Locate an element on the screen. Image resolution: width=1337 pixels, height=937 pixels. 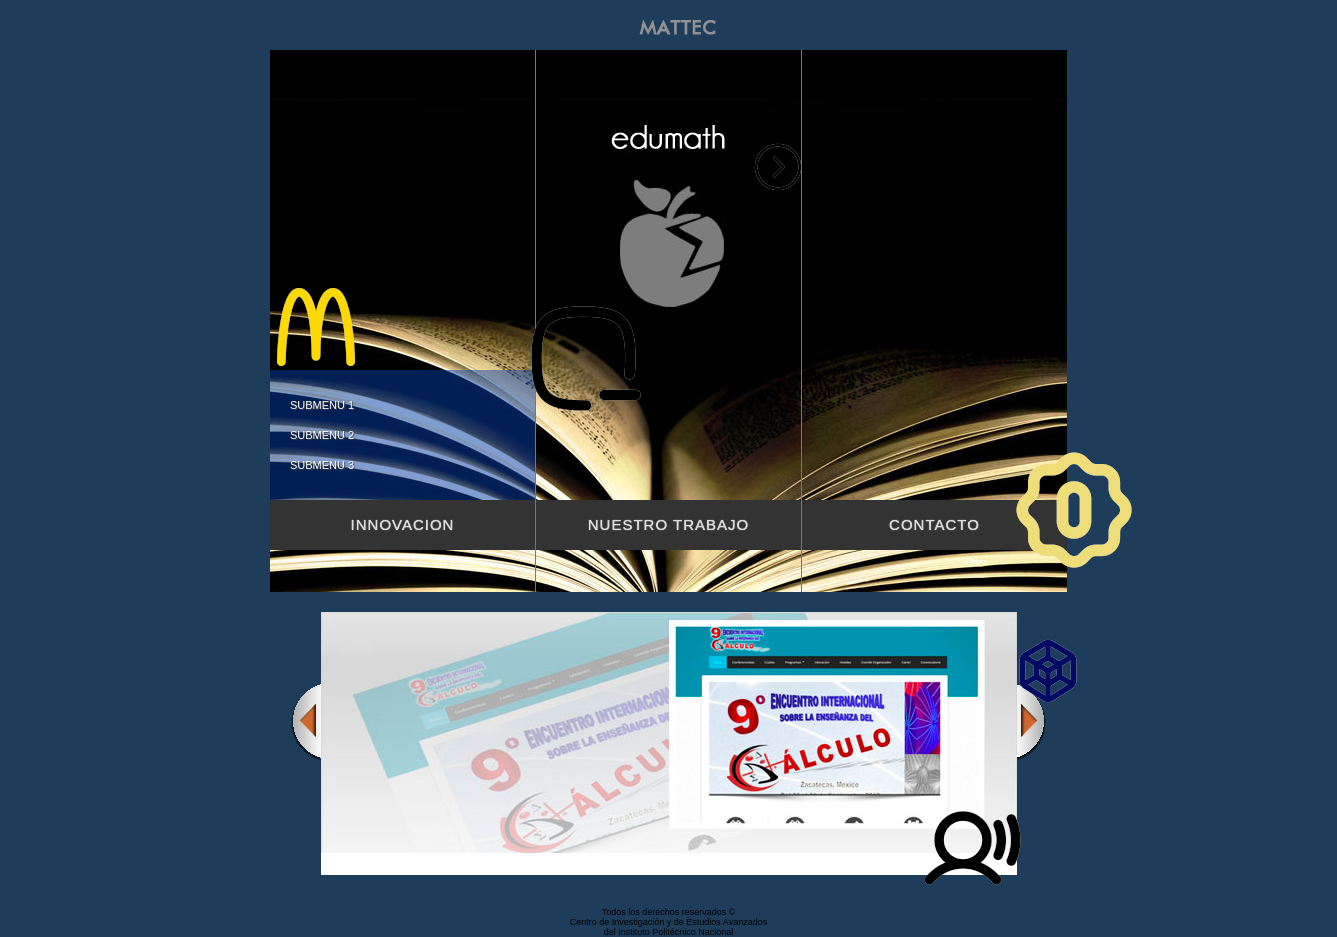
user is speaking or broadcasting audio is located at coordinates (971, 848).